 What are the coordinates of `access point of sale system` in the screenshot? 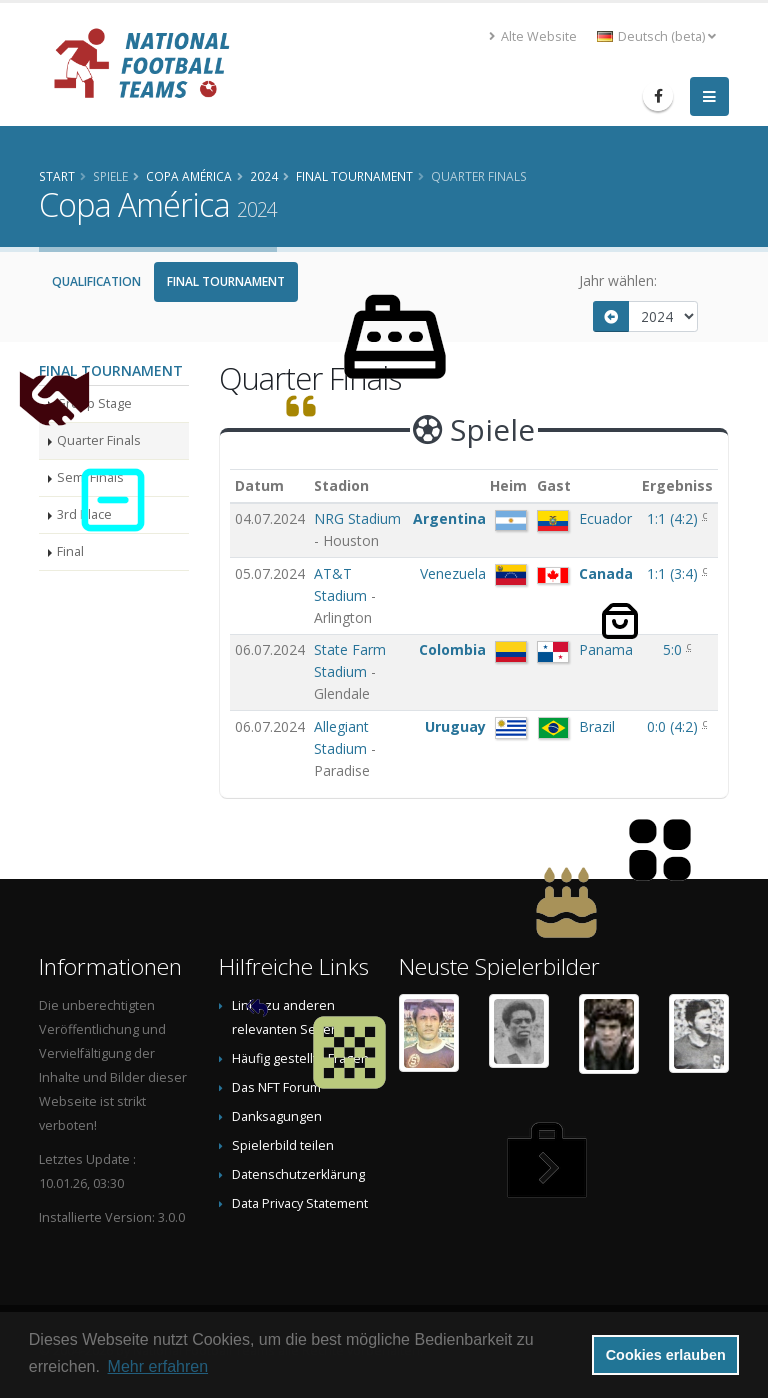 It's located at (395, 342).